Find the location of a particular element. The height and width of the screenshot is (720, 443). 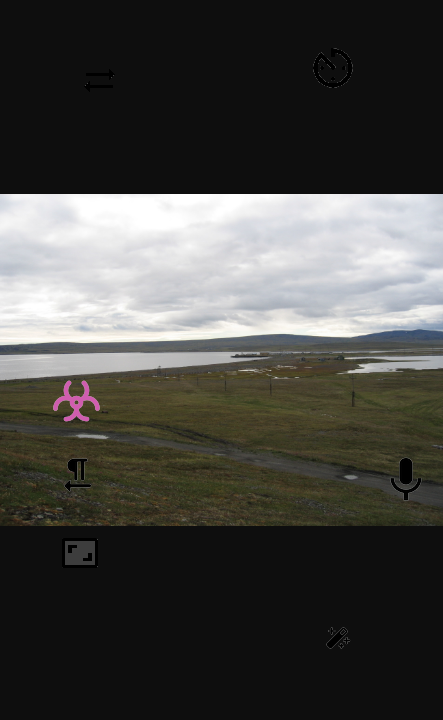

set or view a countdown timer is located at coordinates (333, 68).